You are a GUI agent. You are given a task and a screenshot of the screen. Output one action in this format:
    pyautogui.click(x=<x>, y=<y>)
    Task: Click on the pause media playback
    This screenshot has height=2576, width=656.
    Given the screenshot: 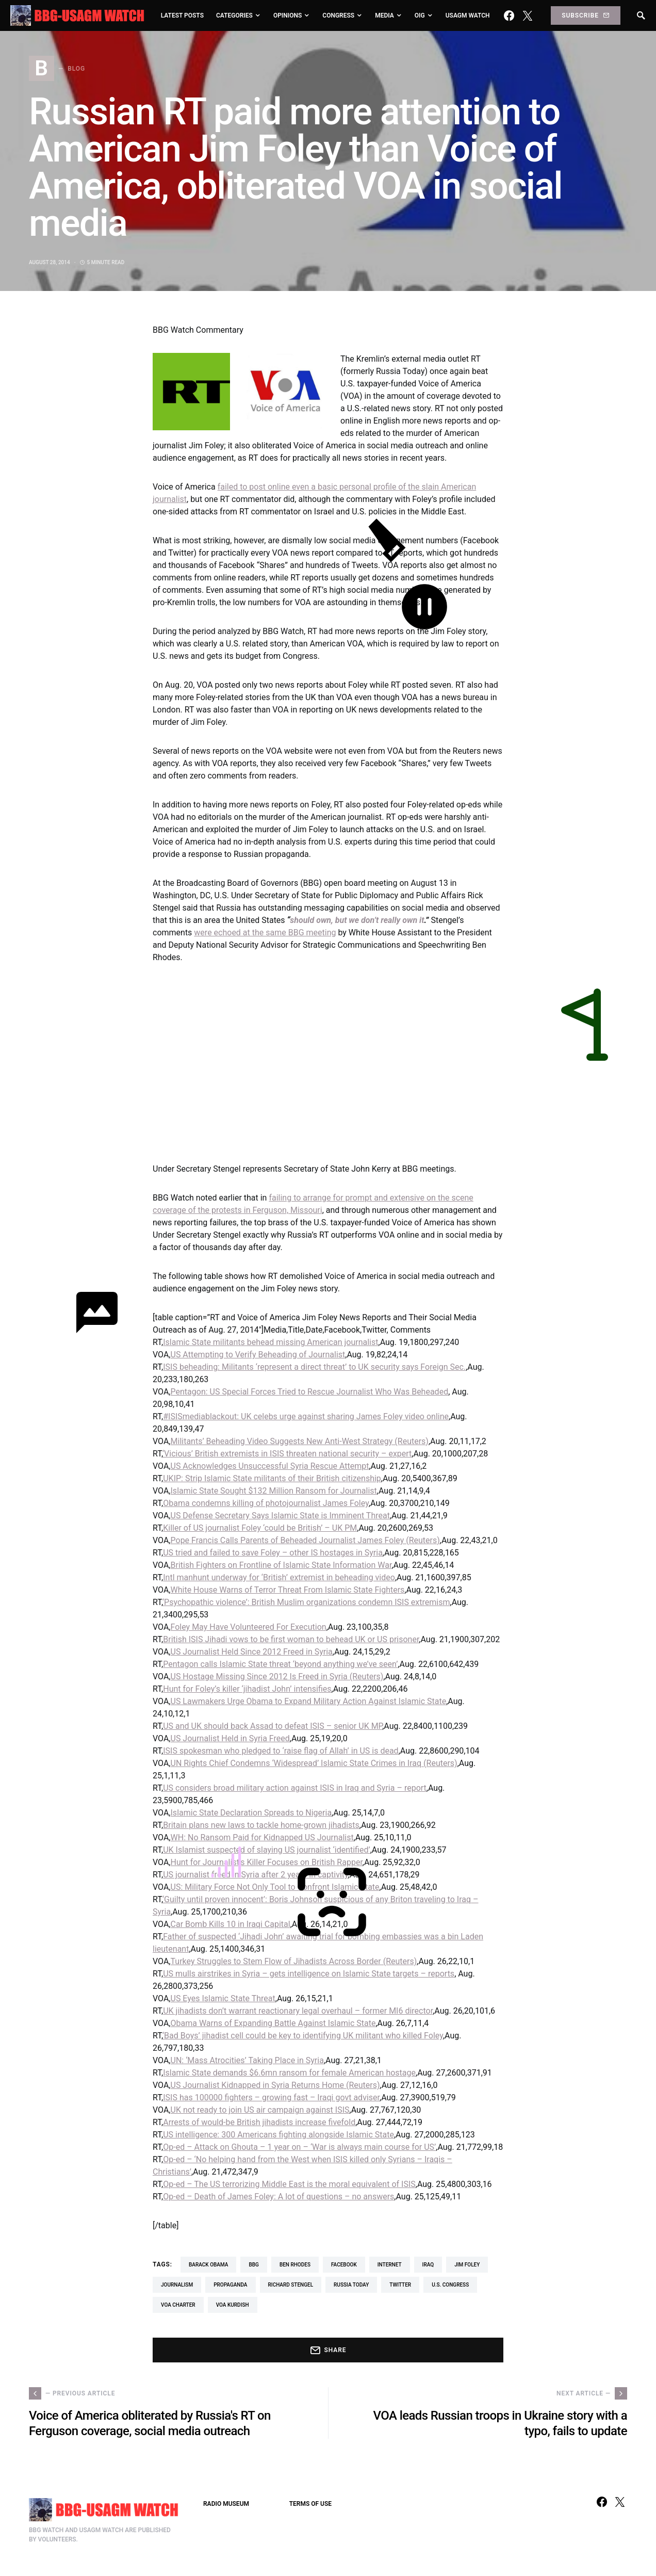 What is the action you would take?
    pyautogui.click(x=424, y=607)
    